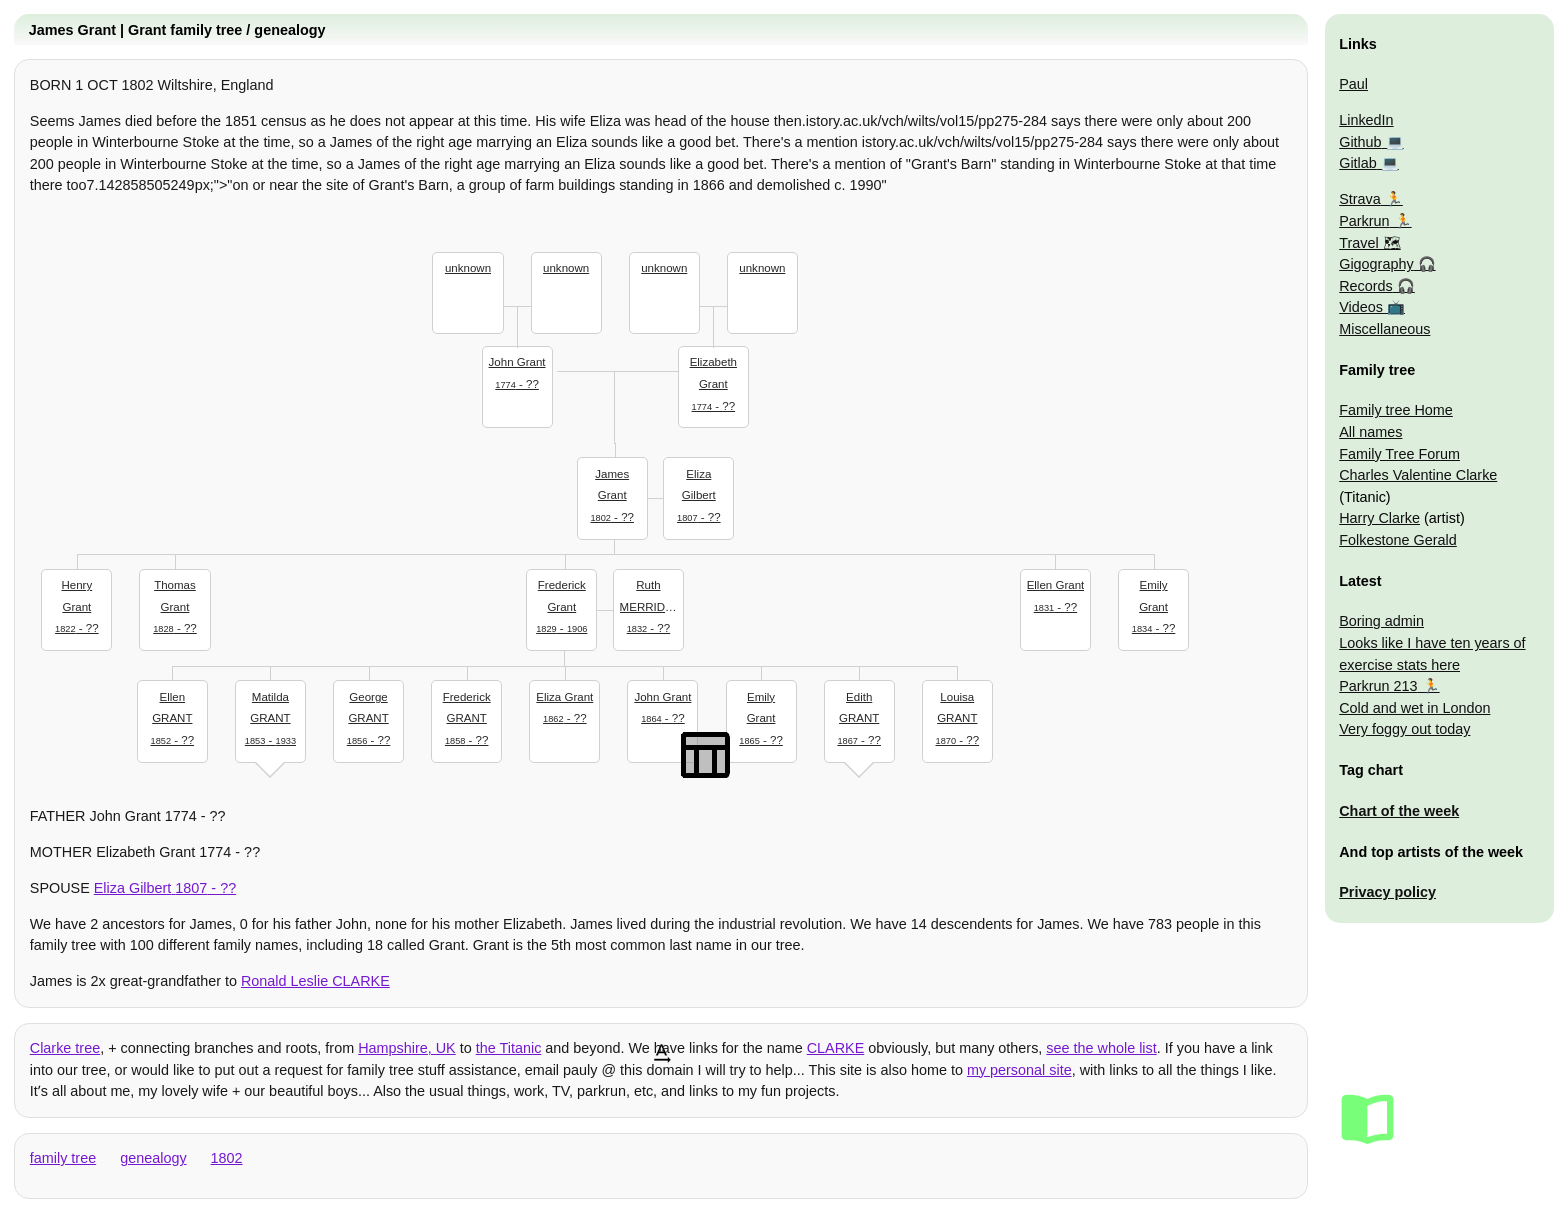 This screenshot has width=1568, height=1214. I want to click on open reading mode or e-reader, so click(1367, 1117).